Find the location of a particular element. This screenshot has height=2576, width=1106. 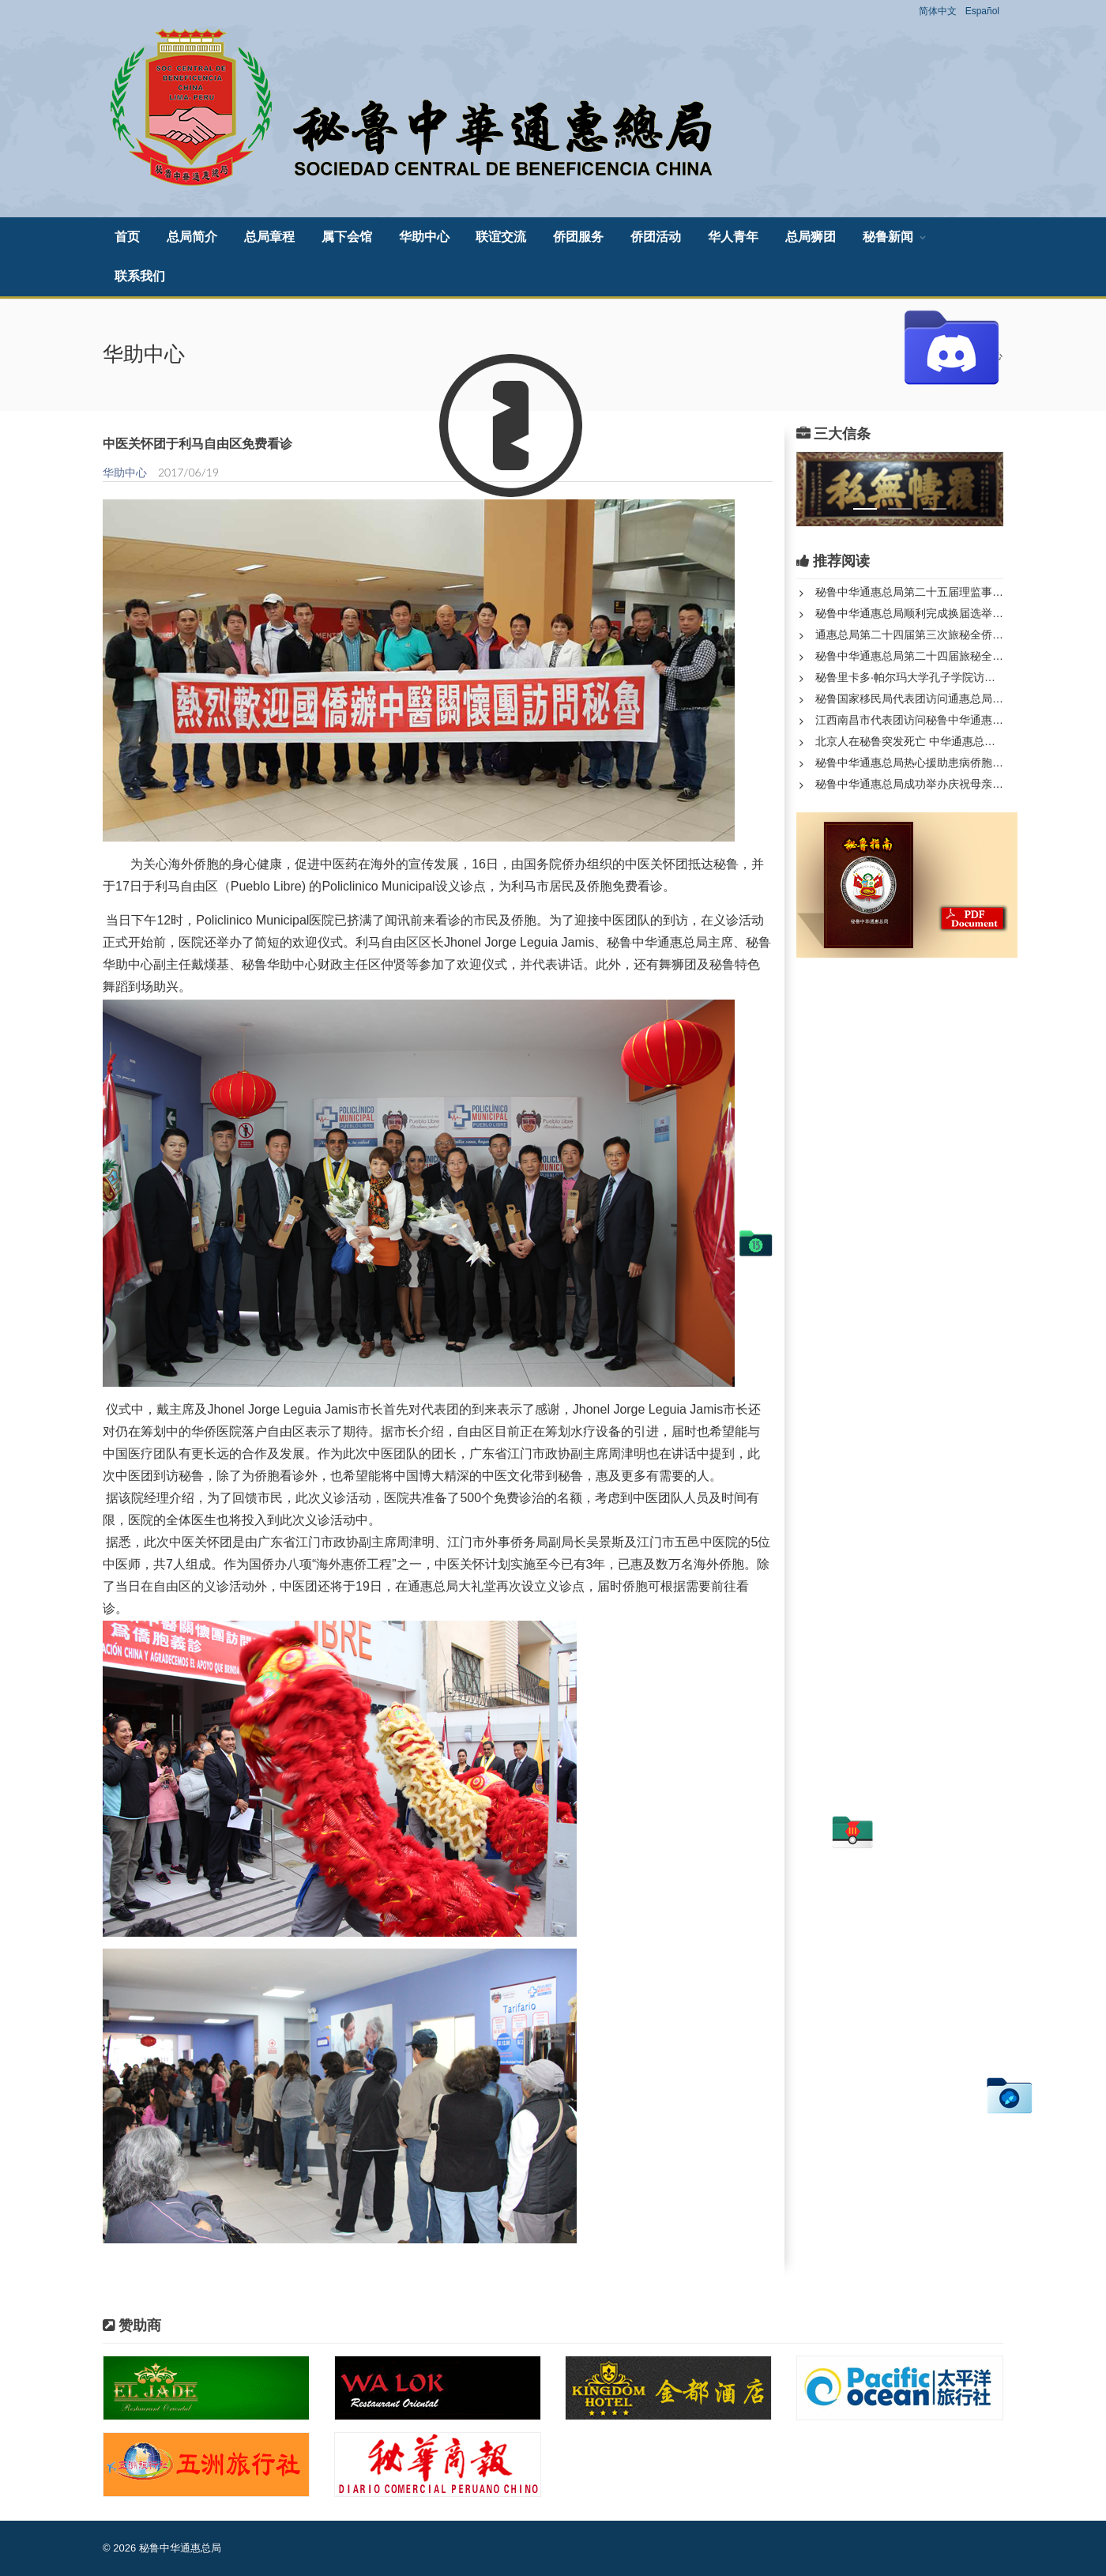

access password manager is located at coordinates (510, 425).